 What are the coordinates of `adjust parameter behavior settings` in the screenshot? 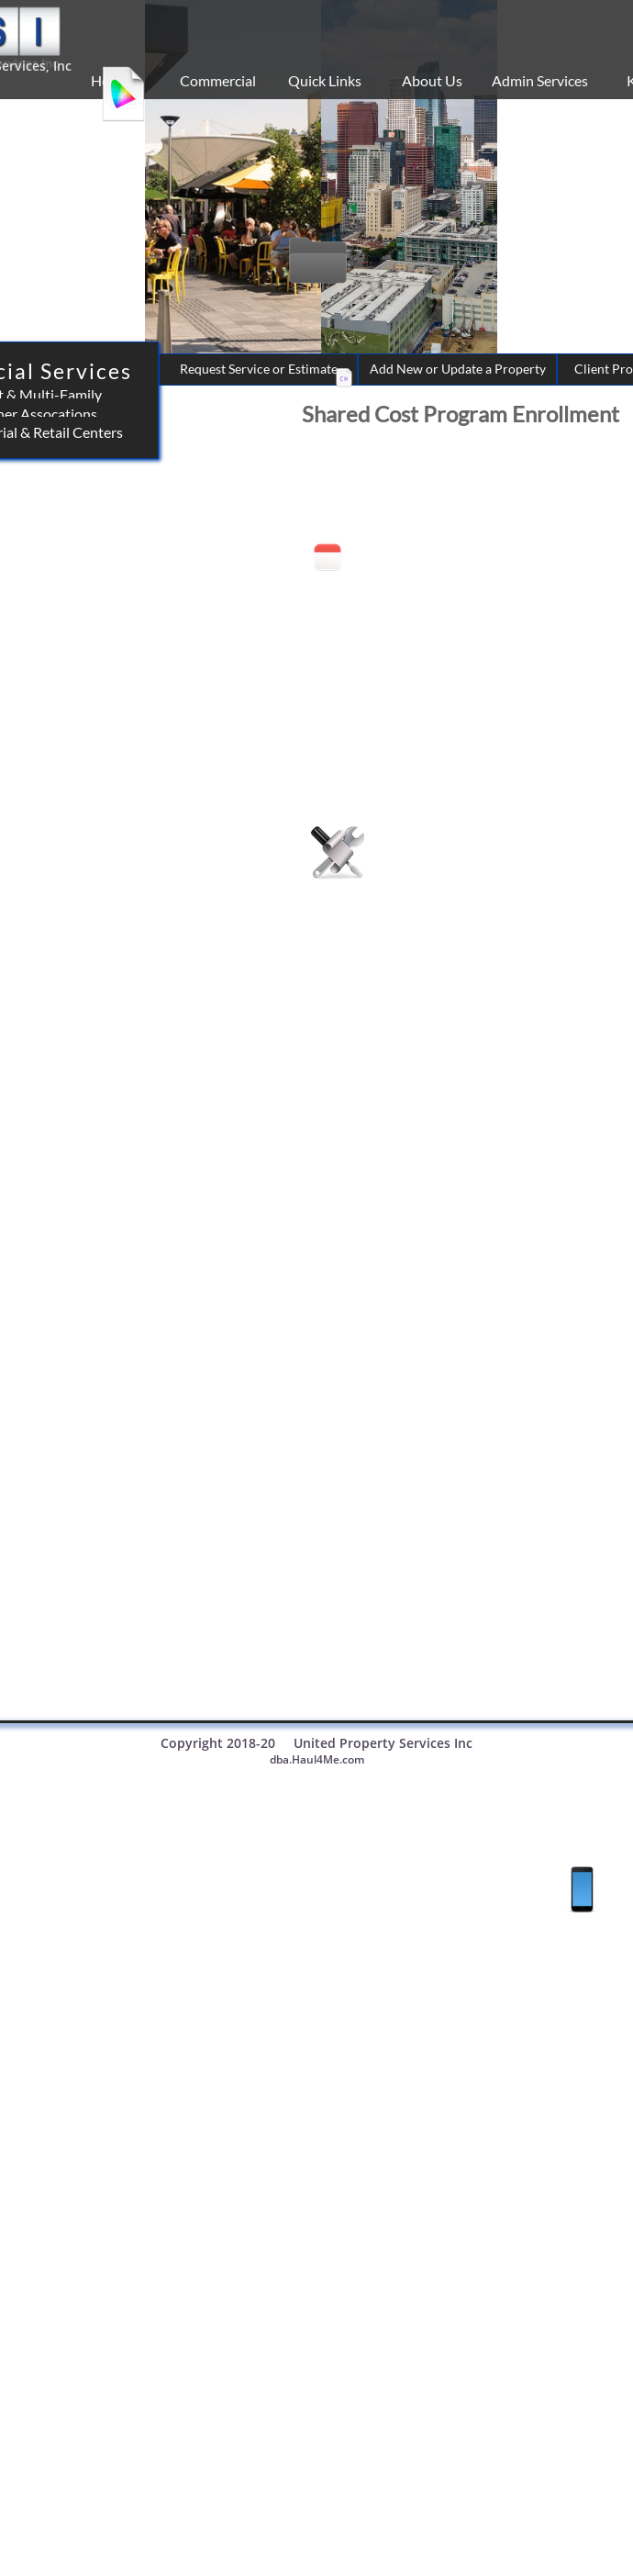 It's located at (482, 1443).